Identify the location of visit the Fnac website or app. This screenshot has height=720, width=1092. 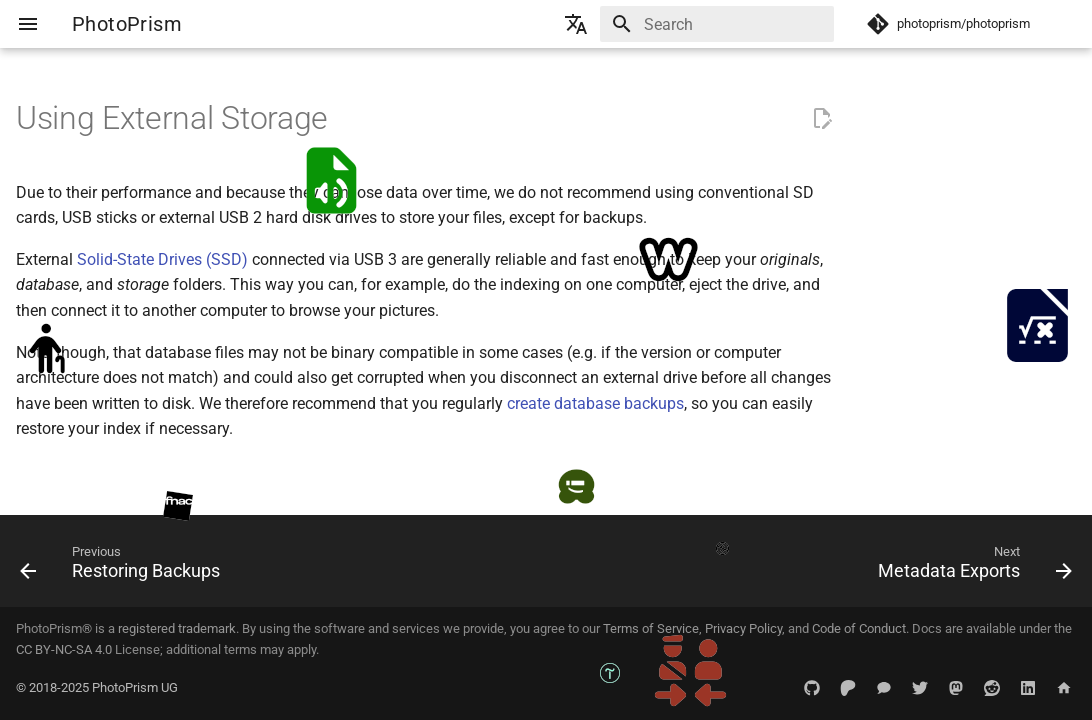
(178, 506).